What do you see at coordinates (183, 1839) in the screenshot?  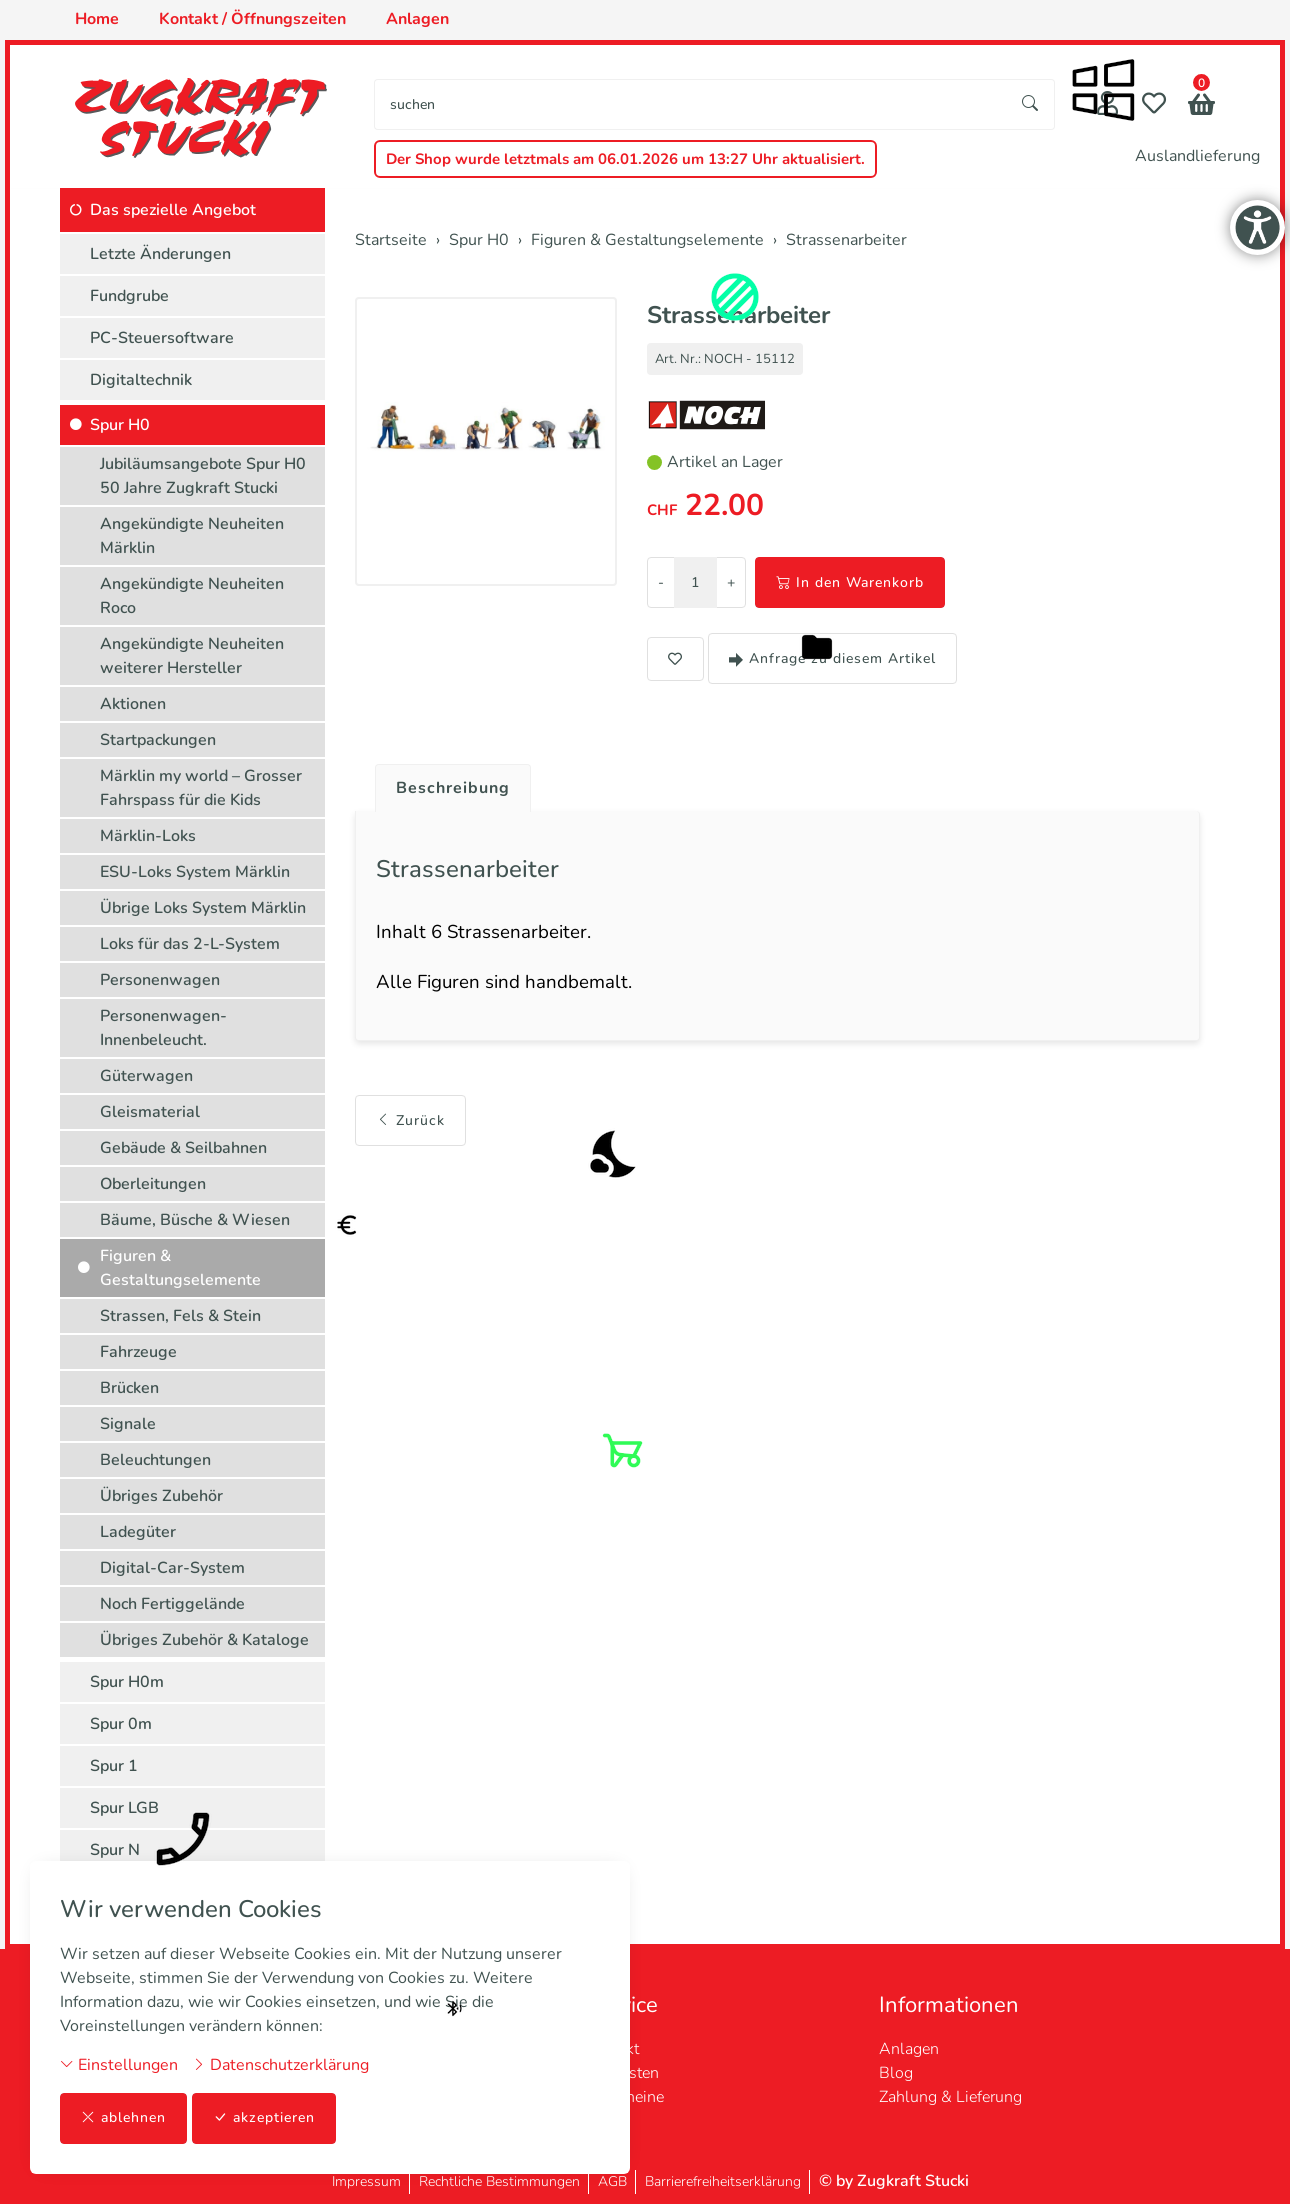 I see `make a phone call` at bounding box center [183, 1839].